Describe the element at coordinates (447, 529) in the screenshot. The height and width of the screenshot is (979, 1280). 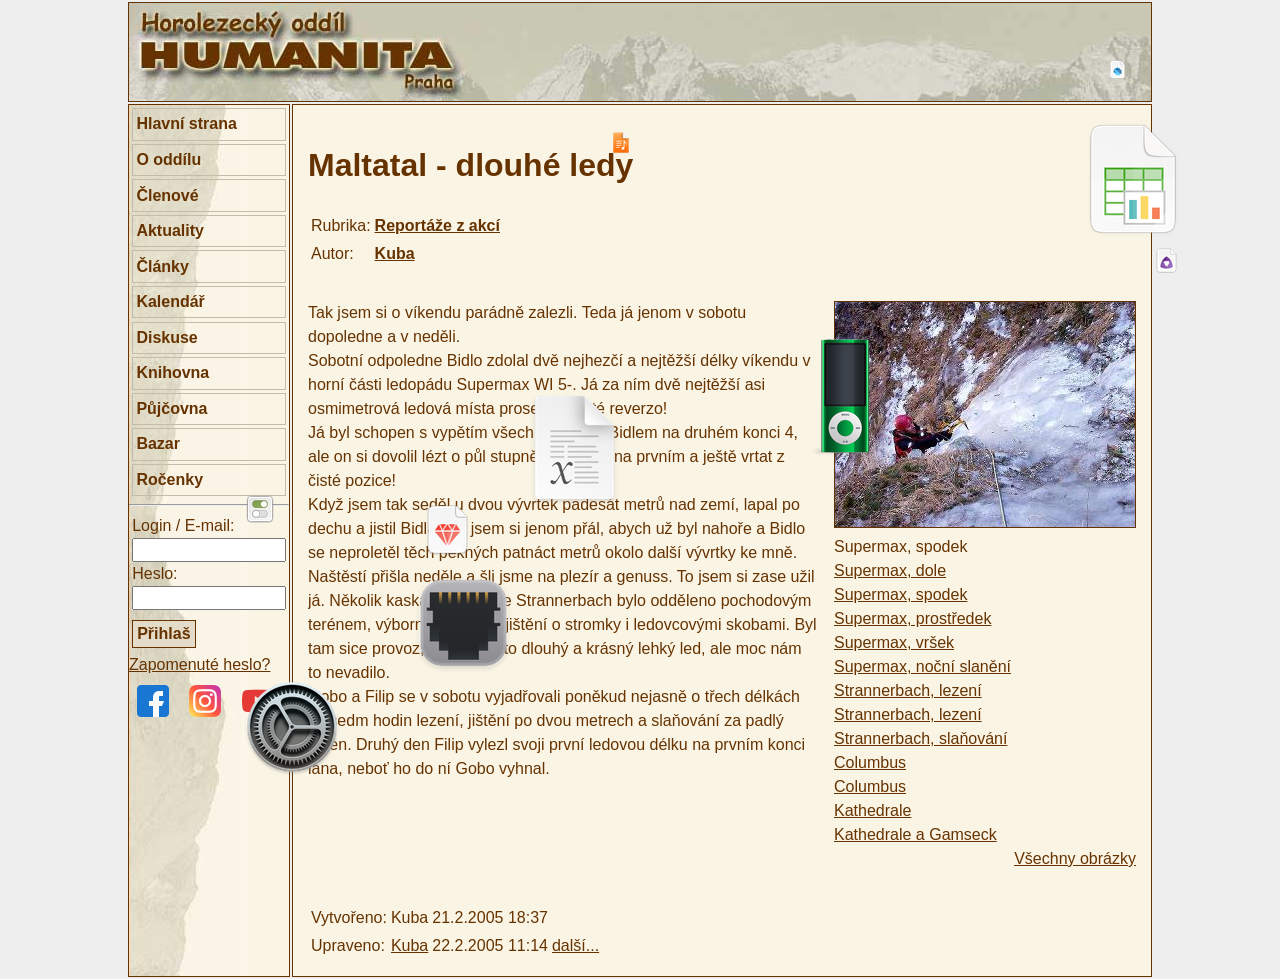
I see `a ruby programming language source file` at that location.